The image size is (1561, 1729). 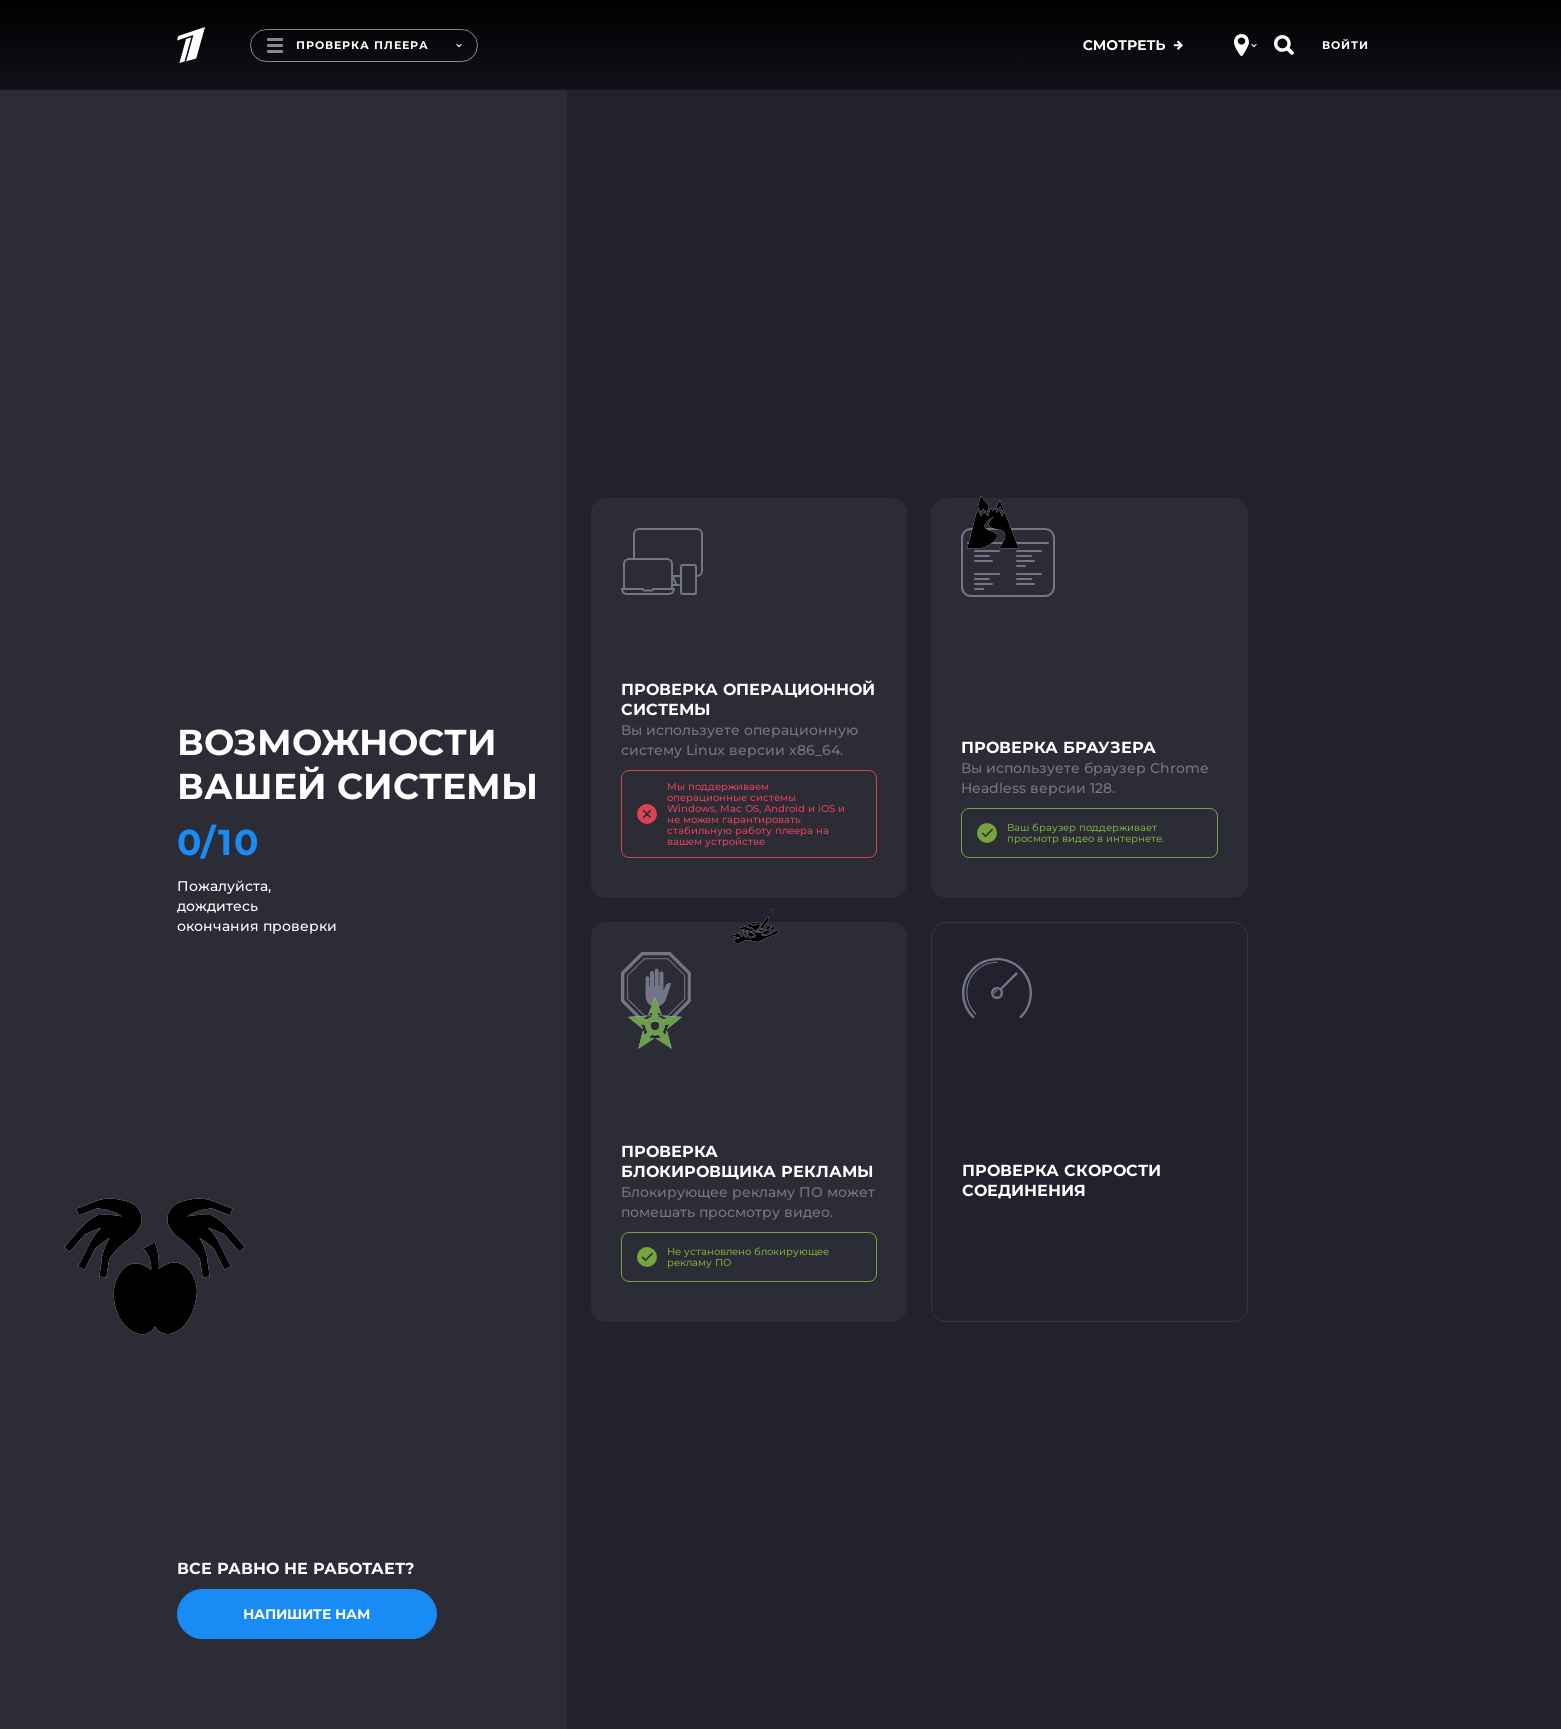 I want to click on browse charcuterie or appetizer menu options, so click(x=756, y=928).